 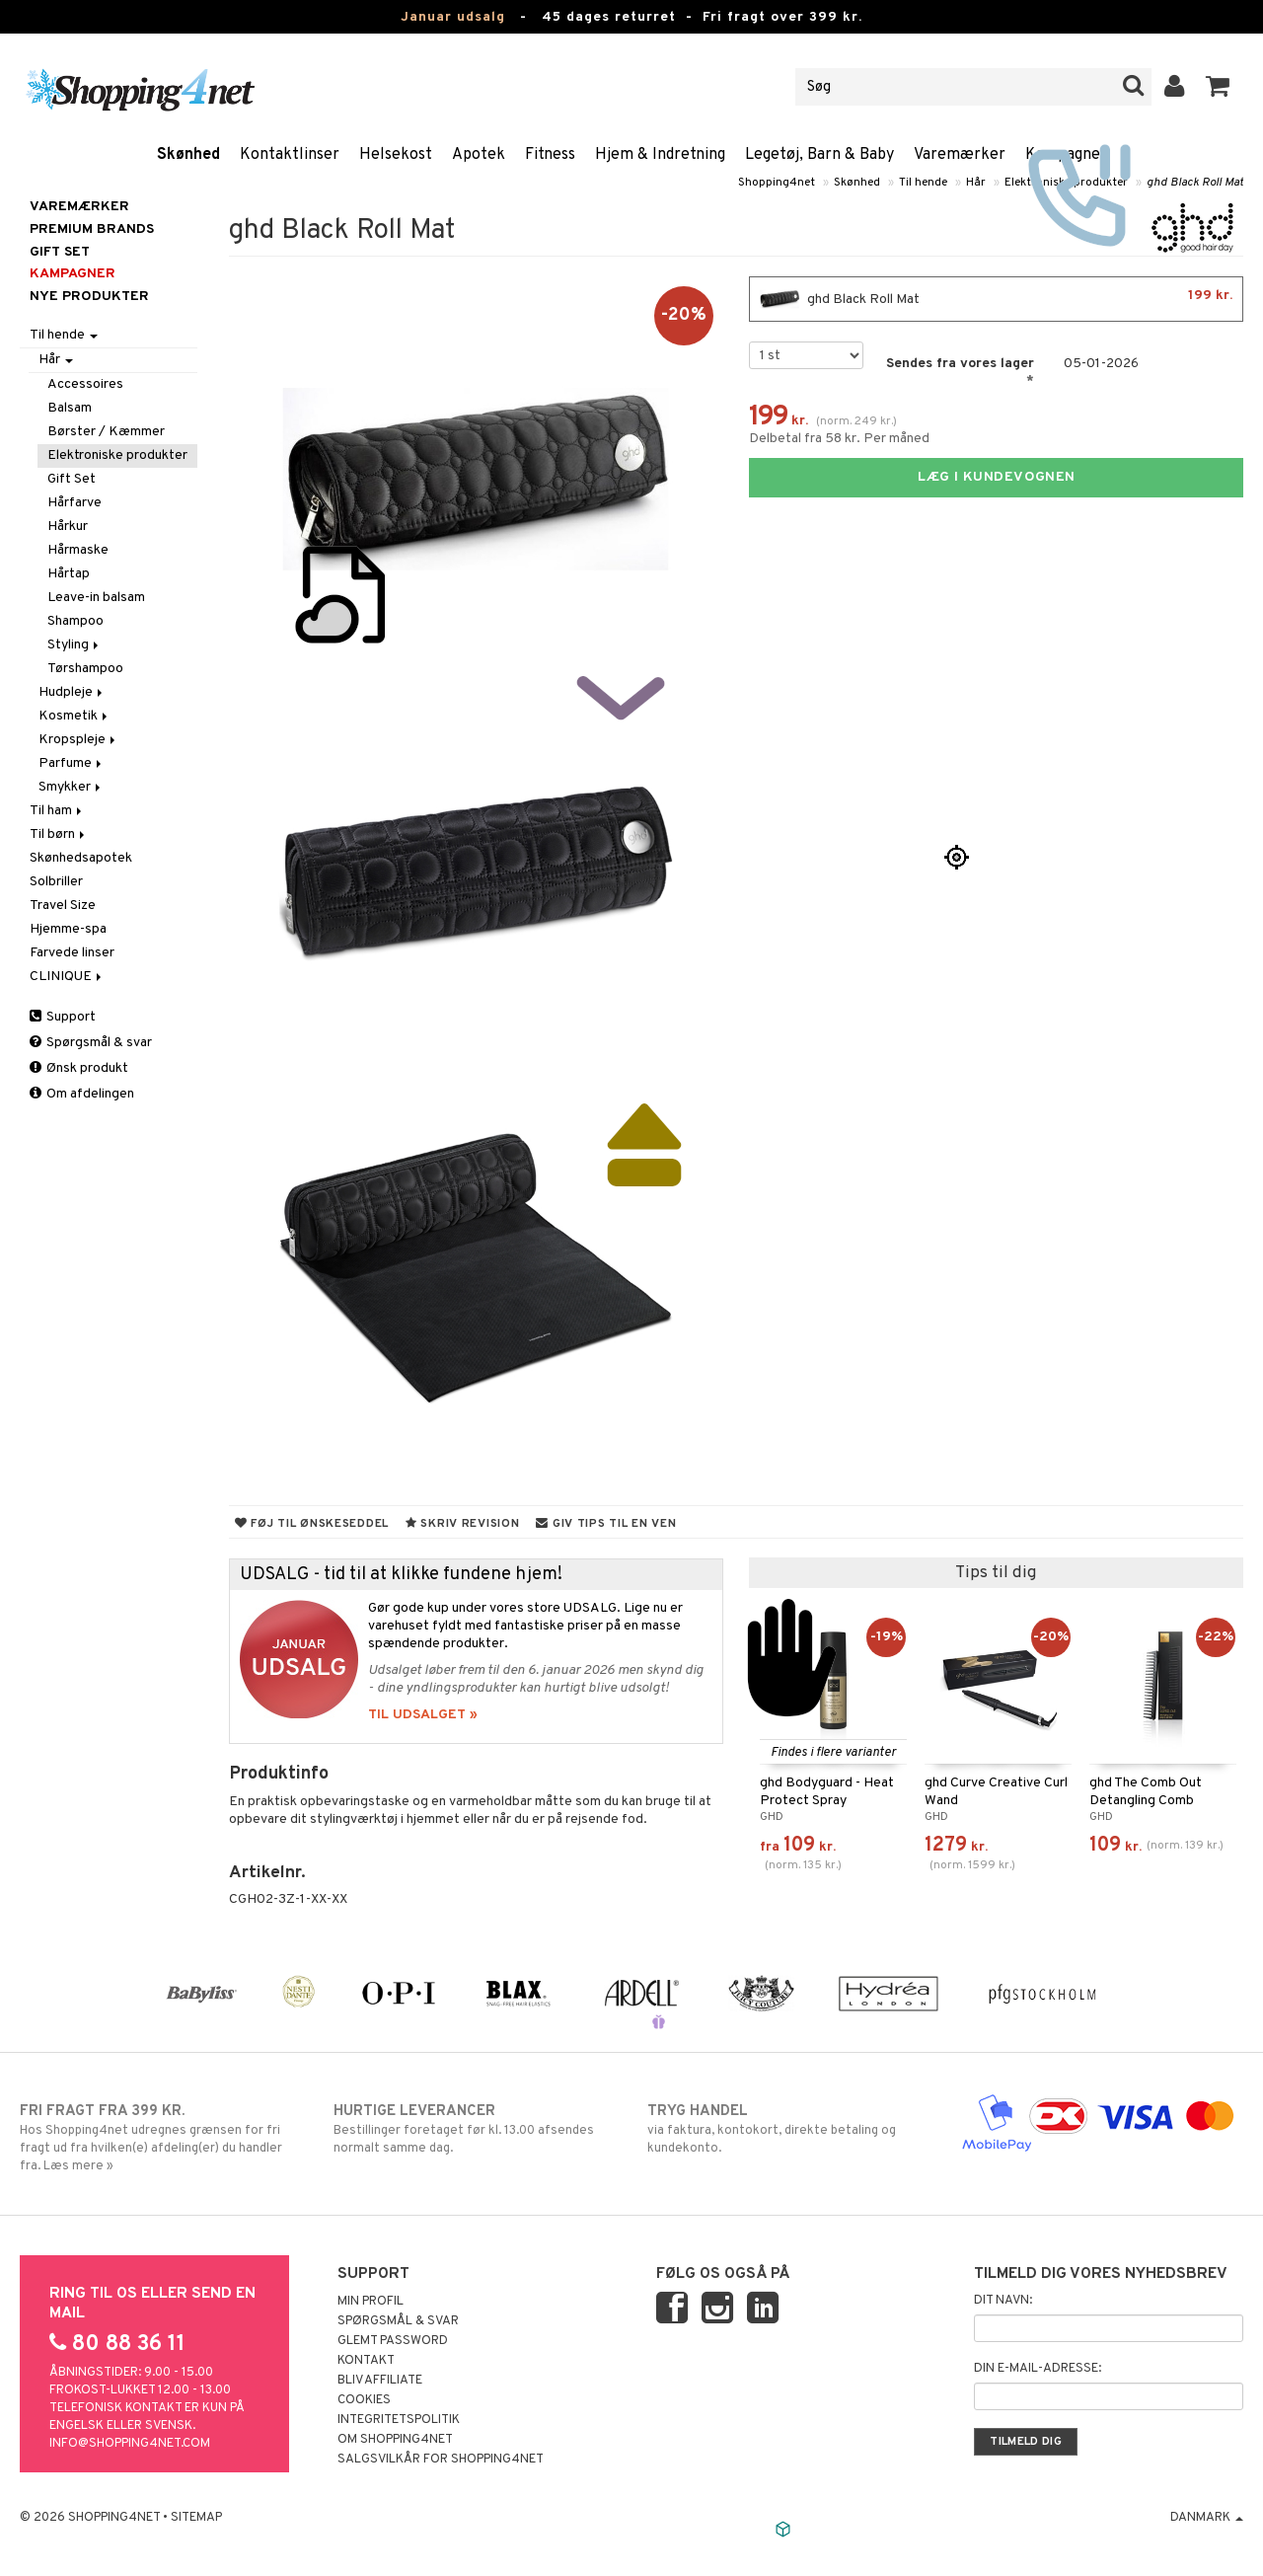 What do you see at coordinates (791, 1657) in the screenshot?
I see `stop or halt an action` at bounding box center [791, 1657].